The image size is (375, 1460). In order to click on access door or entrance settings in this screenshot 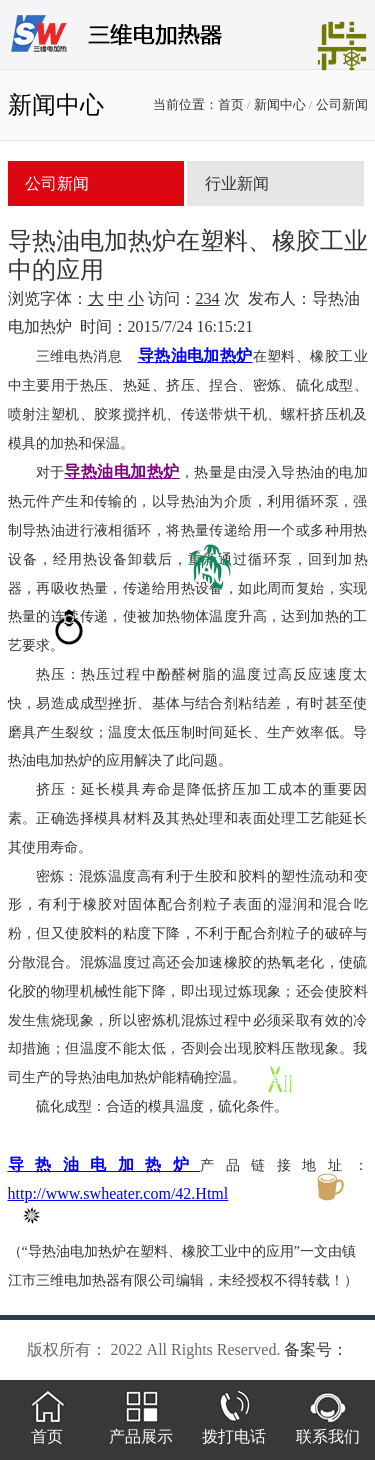, I will do `click(69, 627)`.